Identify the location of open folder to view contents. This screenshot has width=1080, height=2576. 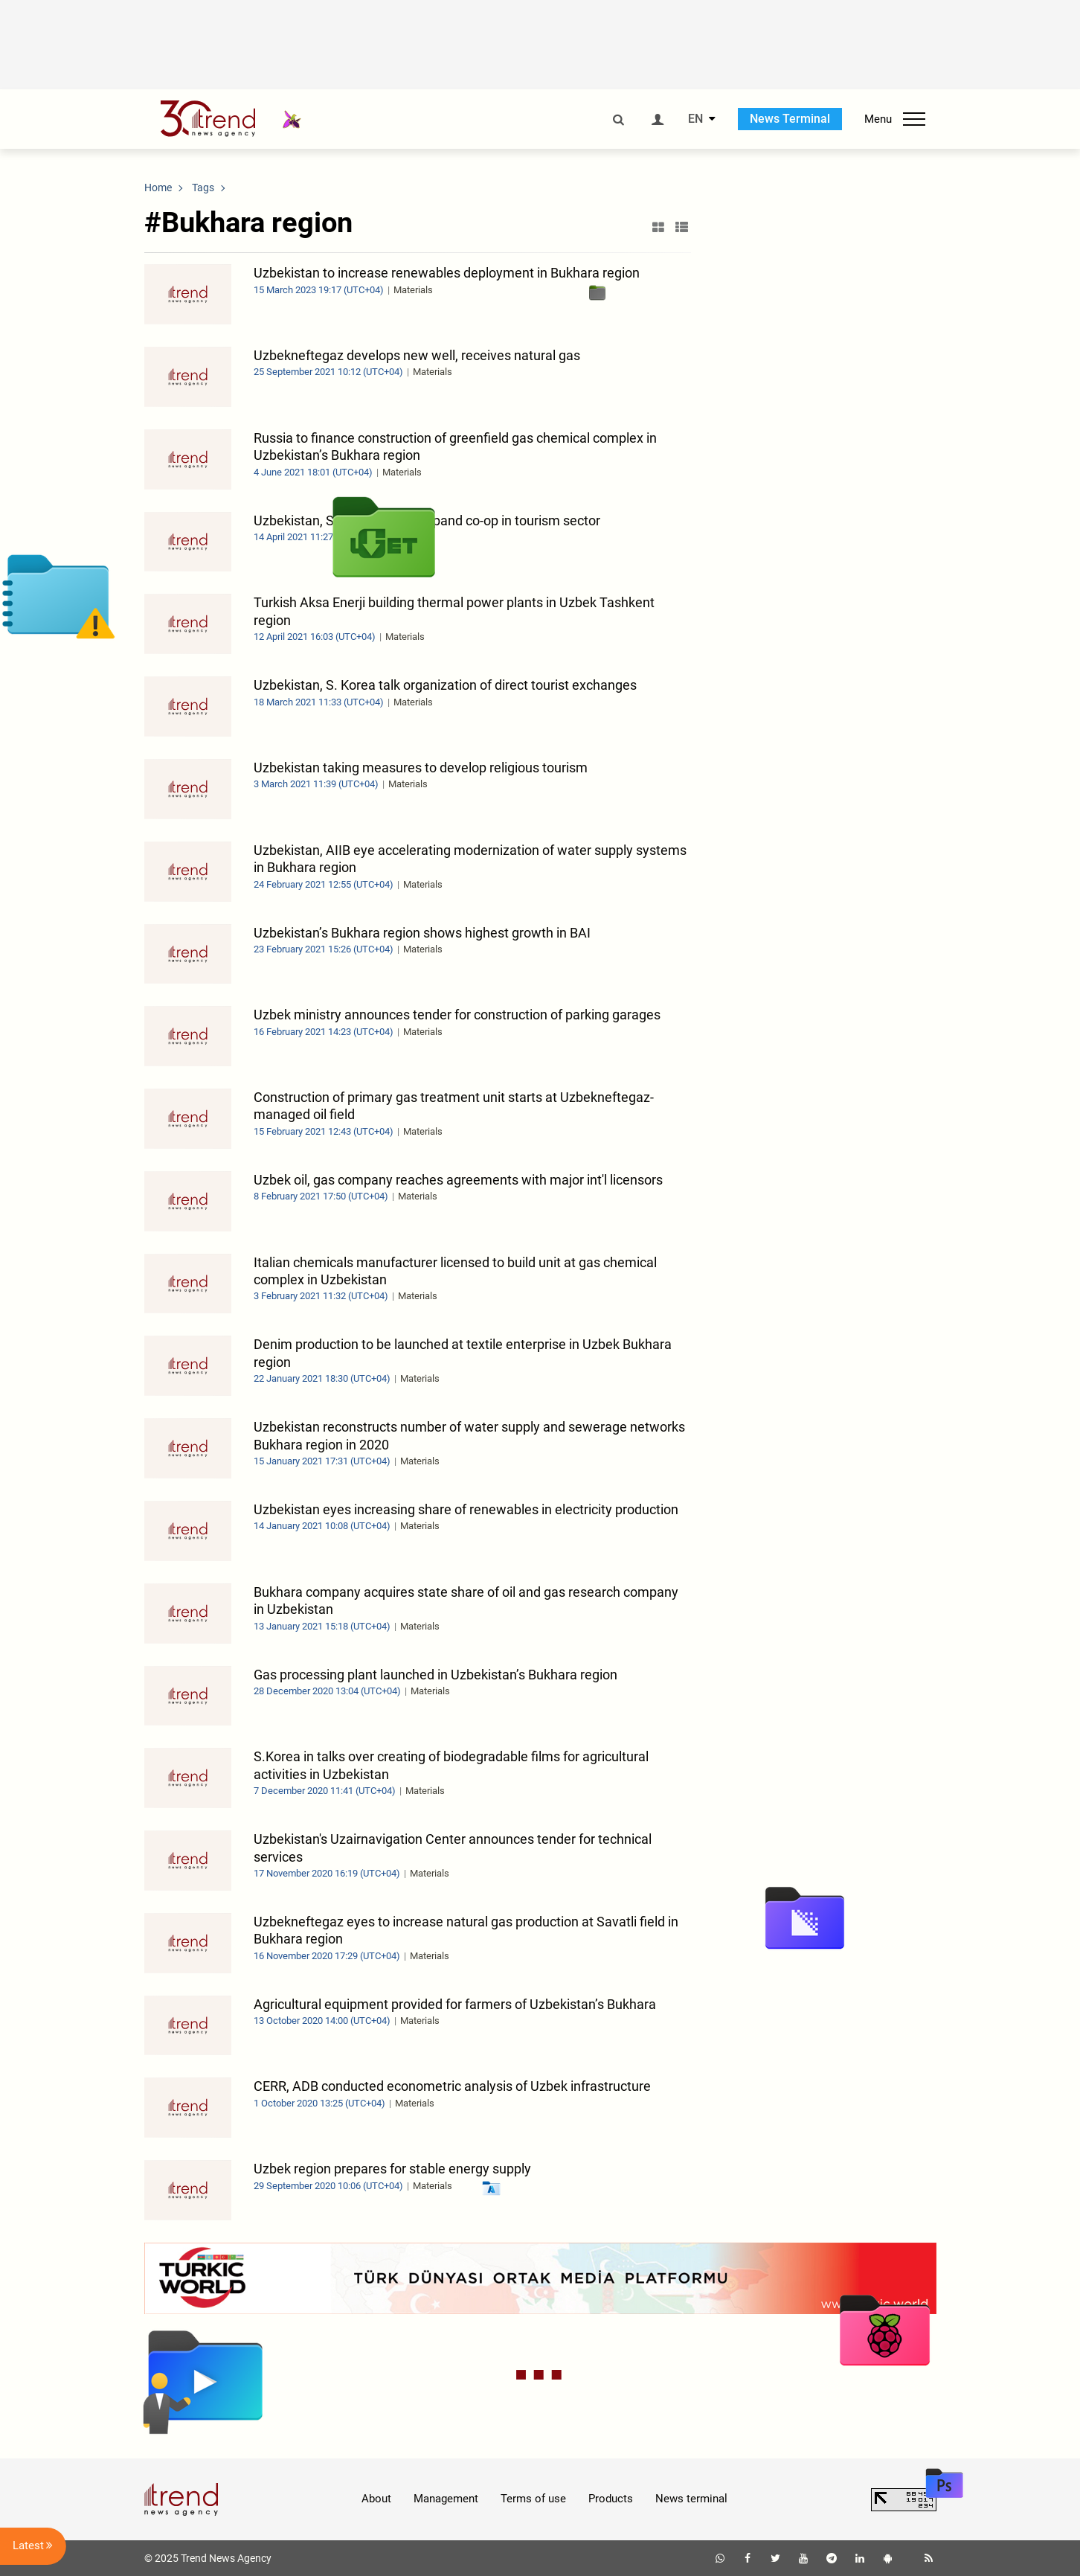
(597, 292).